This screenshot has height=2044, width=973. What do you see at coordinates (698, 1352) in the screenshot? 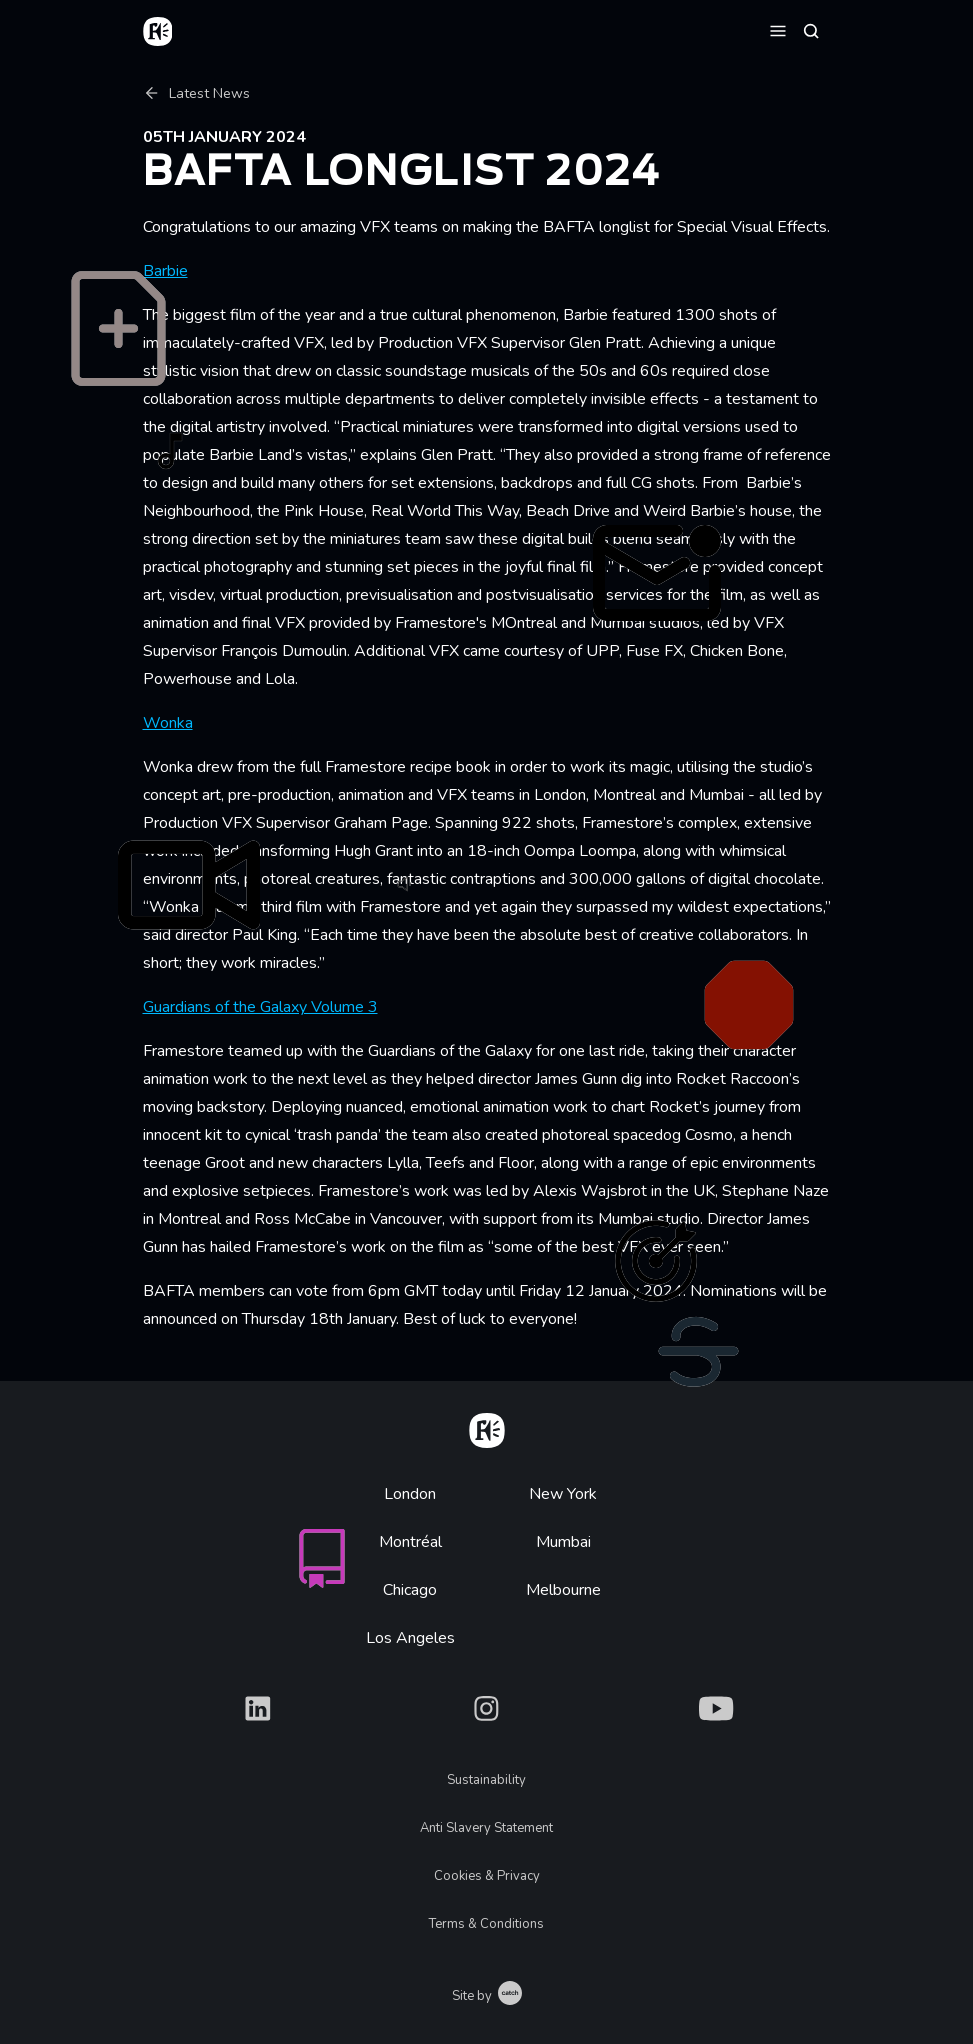
I see `apply strikethrough formatting to selected text` at bounding box center [698, 1352].